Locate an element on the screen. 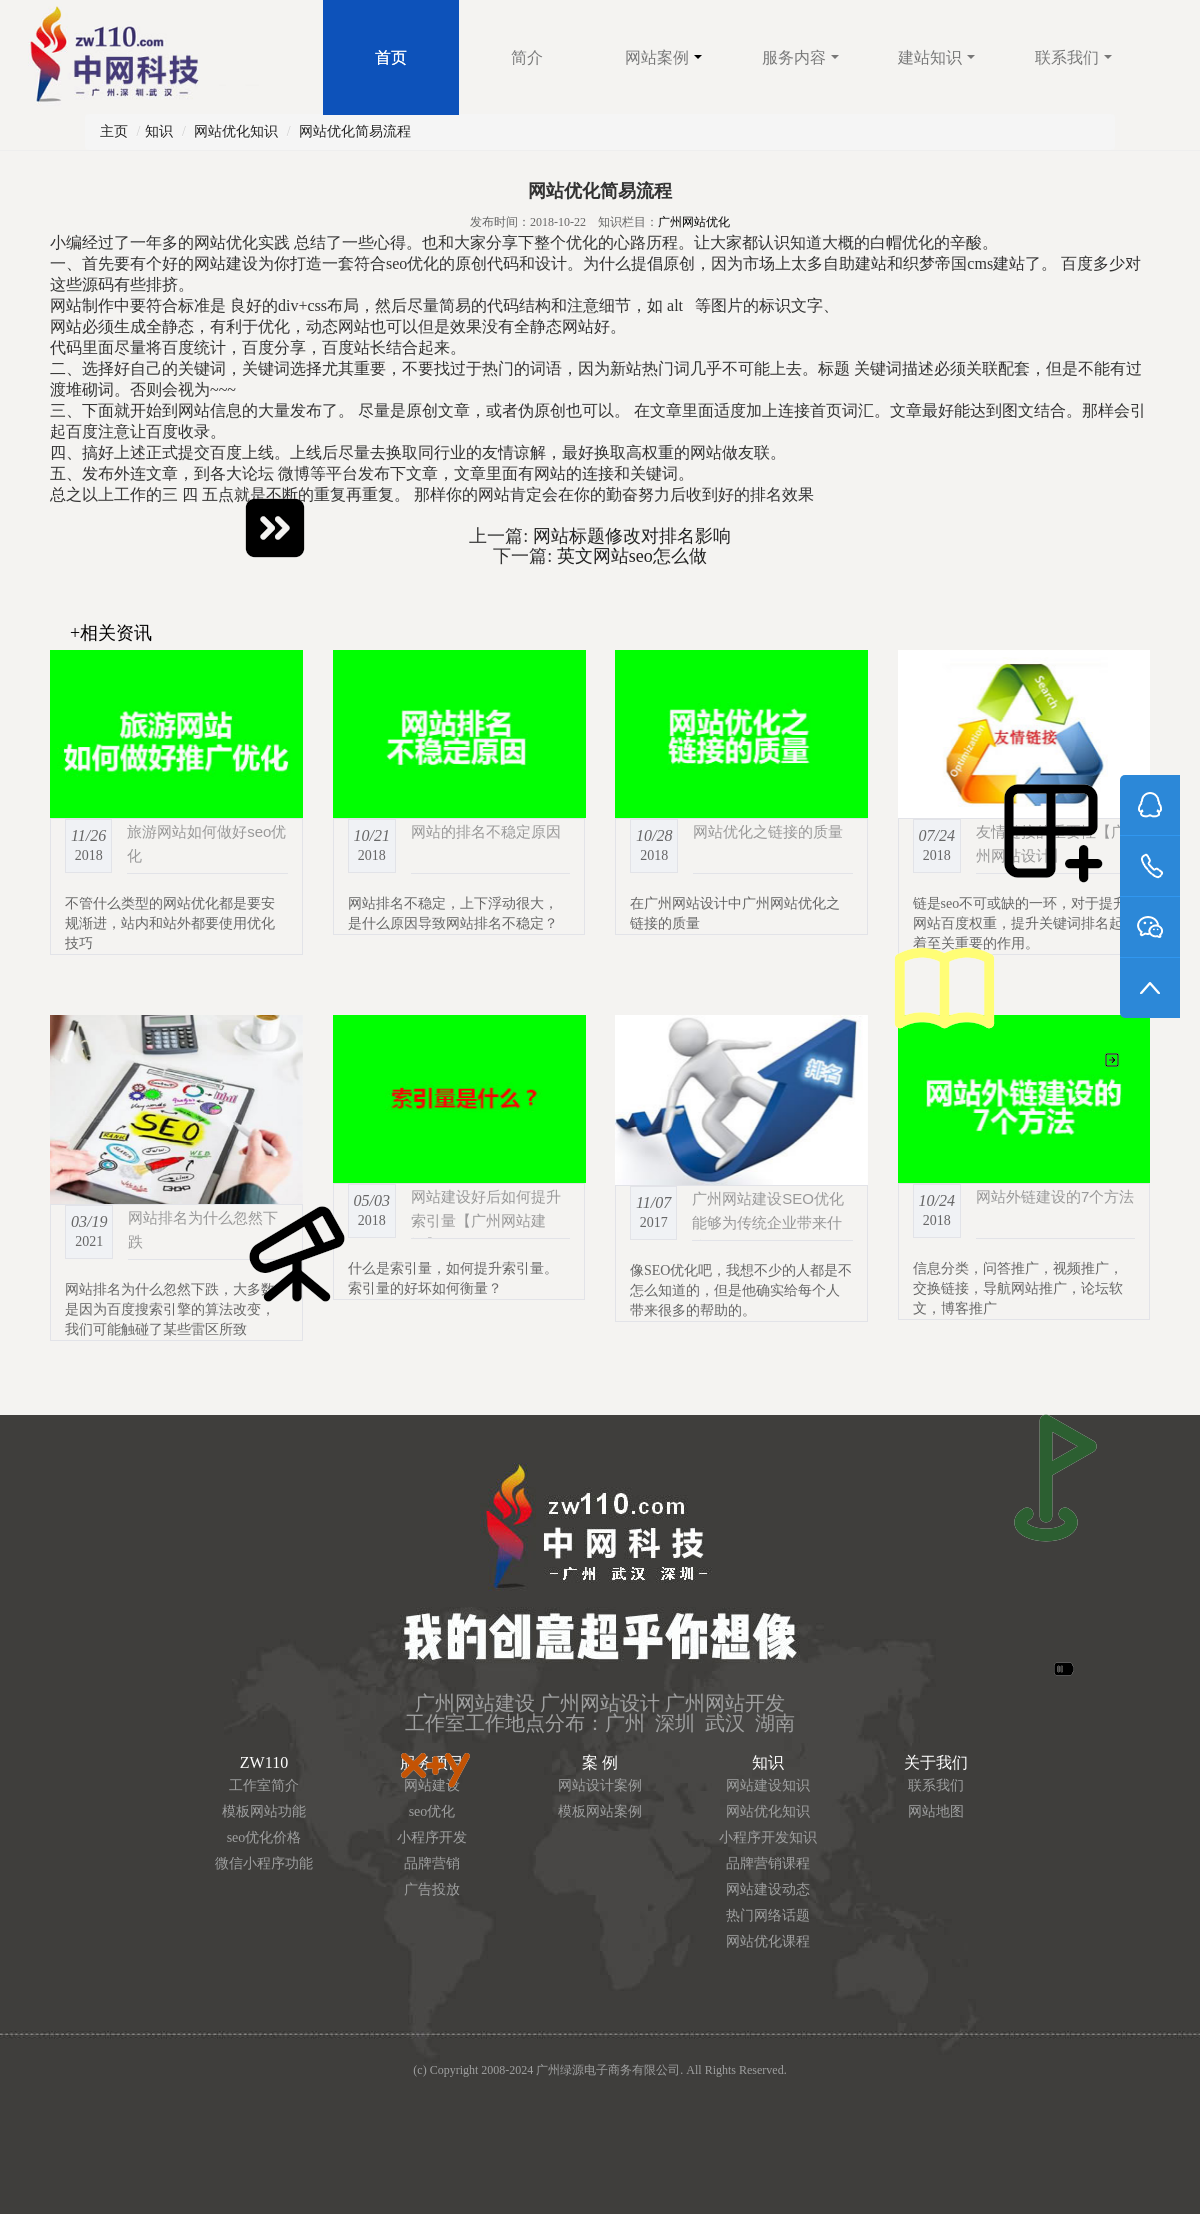 The image size is (1200, 2214). explore or discover new content is located at coordinates (297, 1254).